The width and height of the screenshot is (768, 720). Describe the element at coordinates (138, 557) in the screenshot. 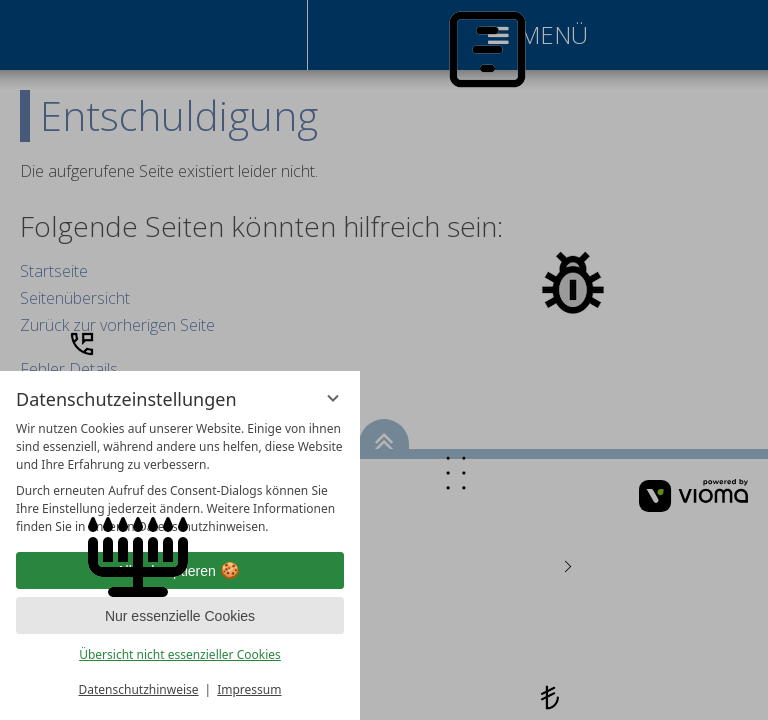

I see `indicates hanukkah-related content or events` at that location.